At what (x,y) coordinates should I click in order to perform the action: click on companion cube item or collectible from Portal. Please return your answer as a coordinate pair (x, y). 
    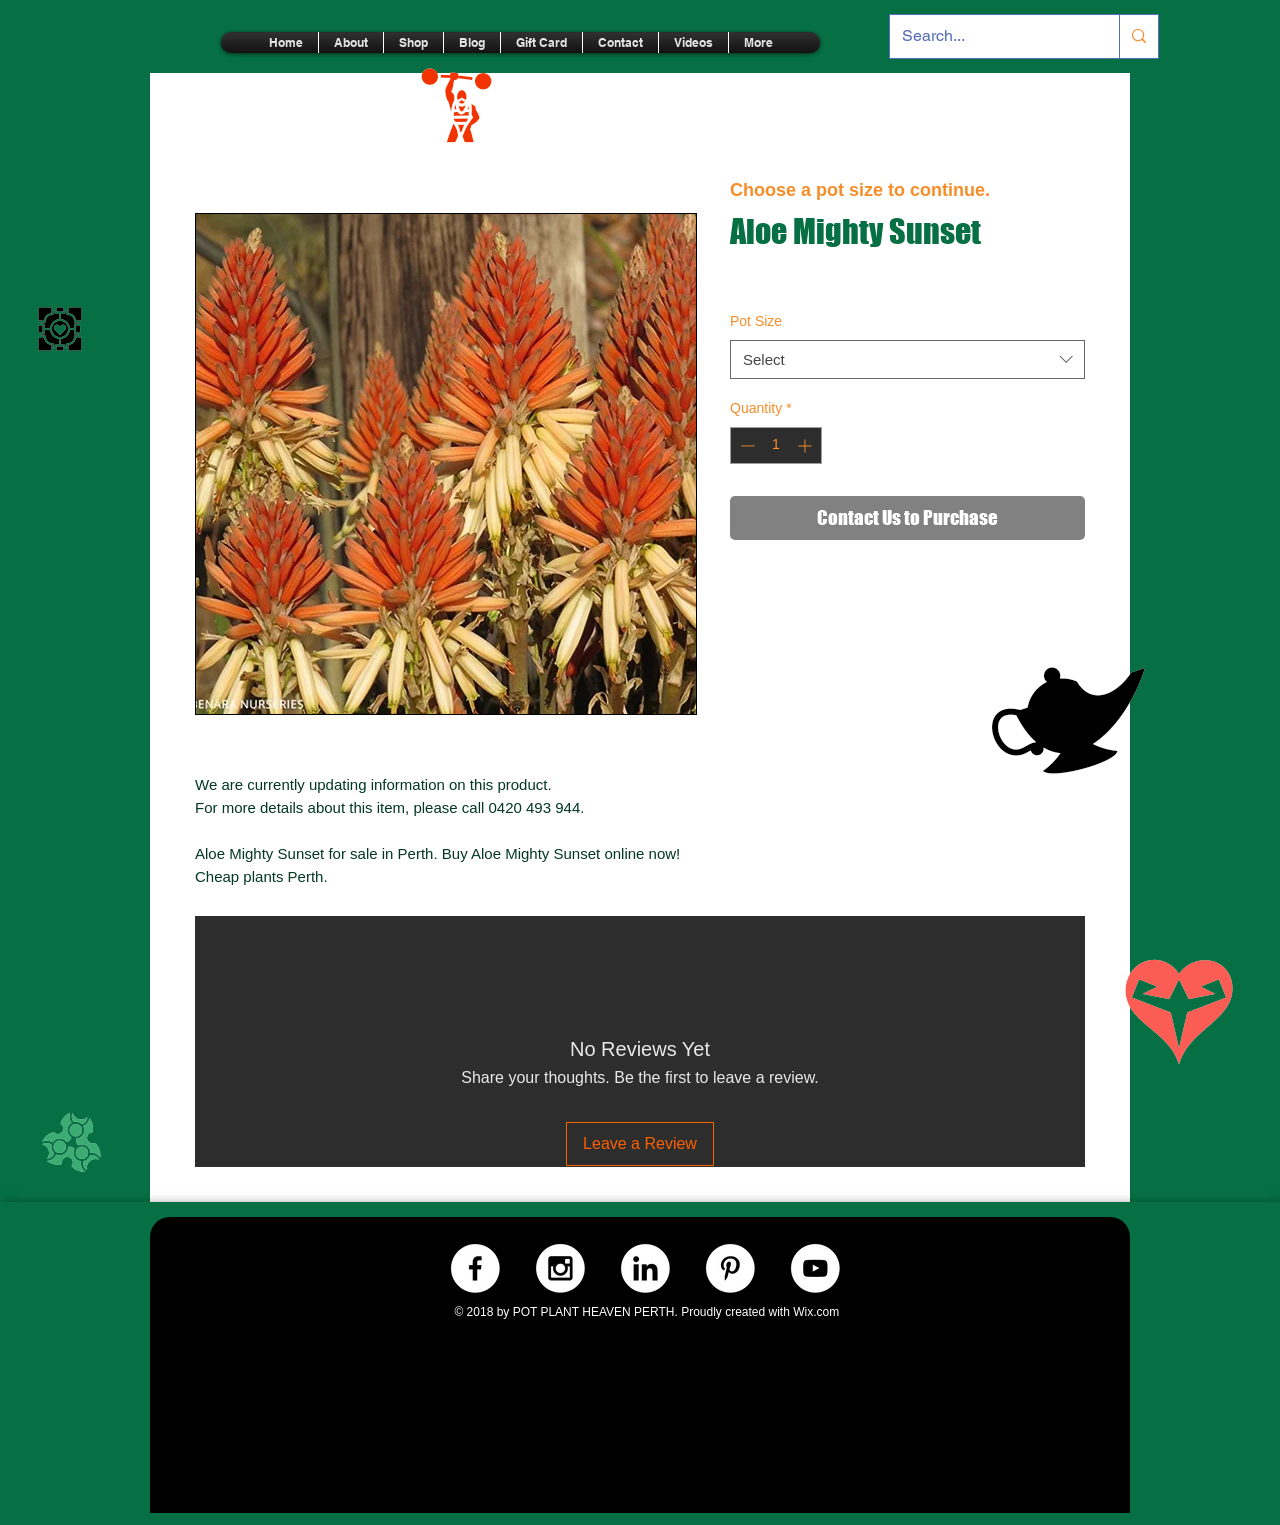
    Looking at the image, I should click on (60, 329).